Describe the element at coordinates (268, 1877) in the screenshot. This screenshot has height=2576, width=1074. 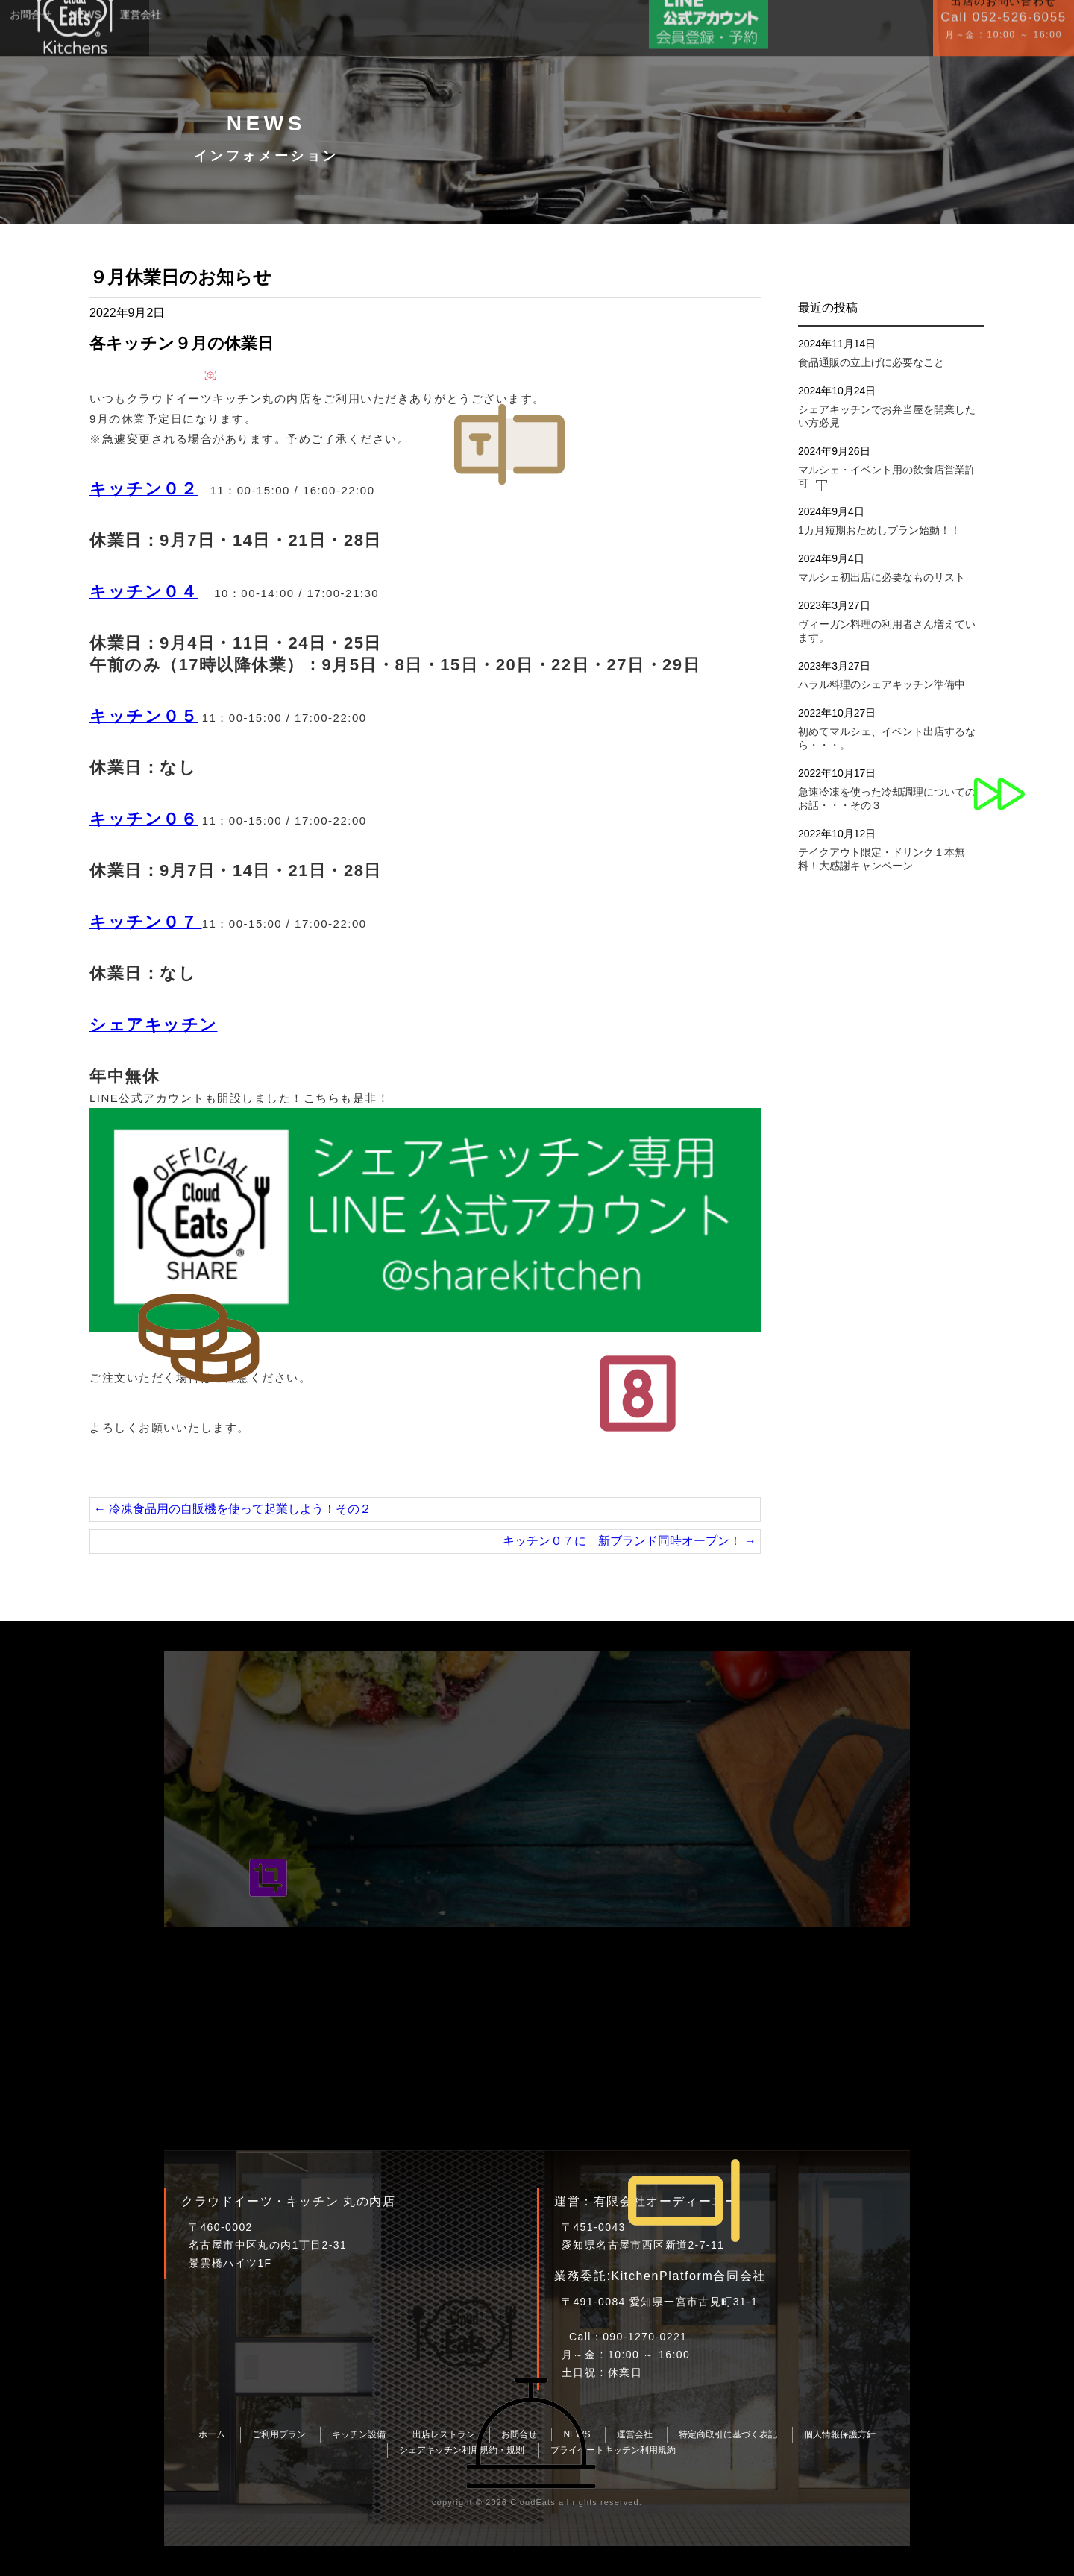
I see `crop an image or photo` at that location.